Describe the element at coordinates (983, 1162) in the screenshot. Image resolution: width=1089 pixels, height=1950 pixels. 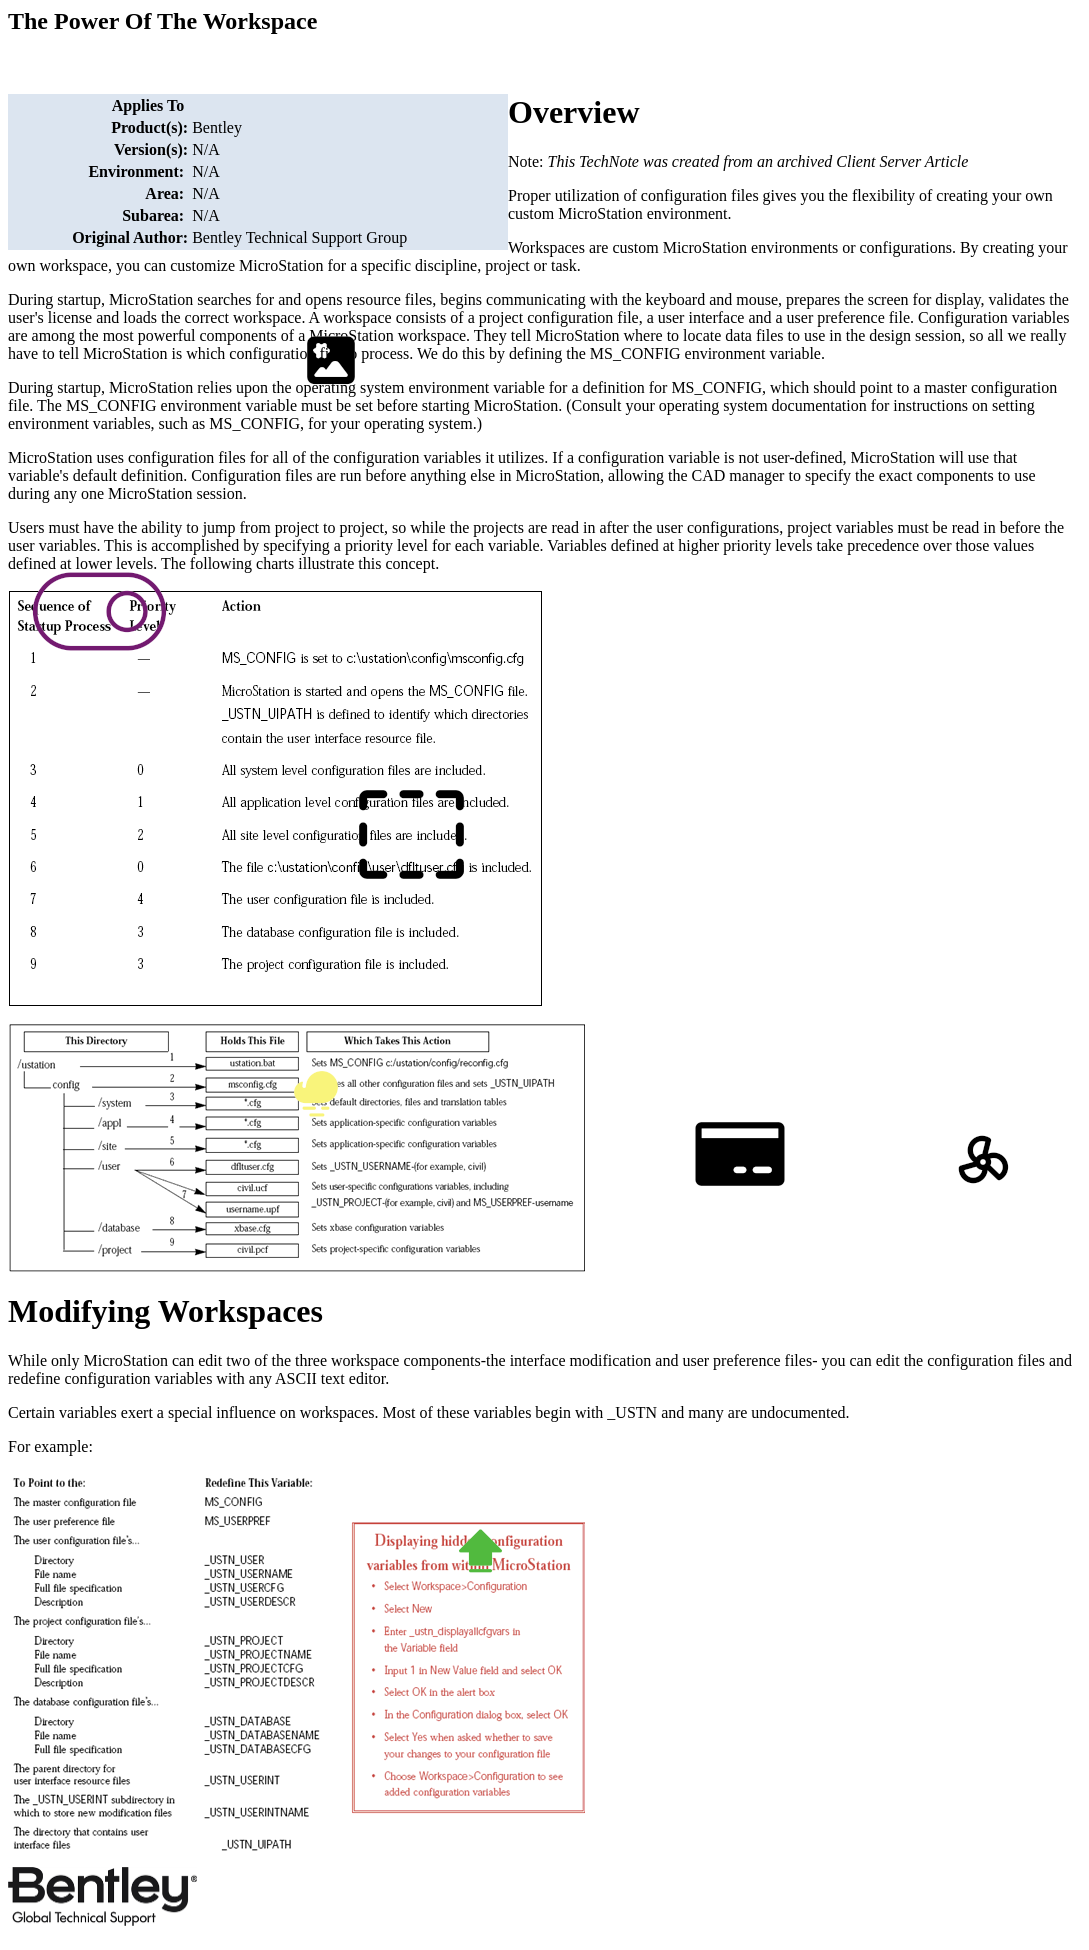
I see `control fan or ventilation settings` at that location.